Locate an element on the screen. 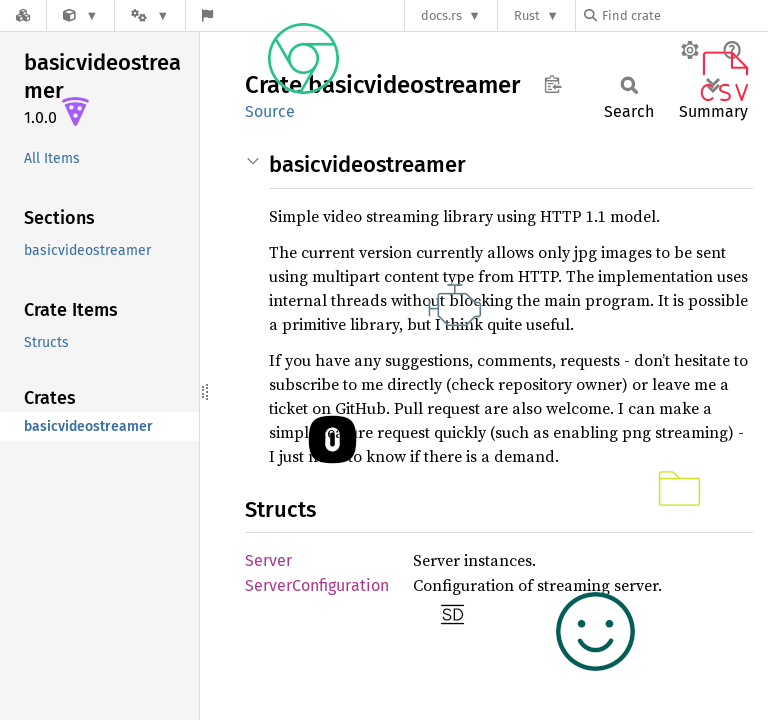 The height and width of the screenshot is (720, 768). open or view a CSV file is located at coordinates (725, 78).